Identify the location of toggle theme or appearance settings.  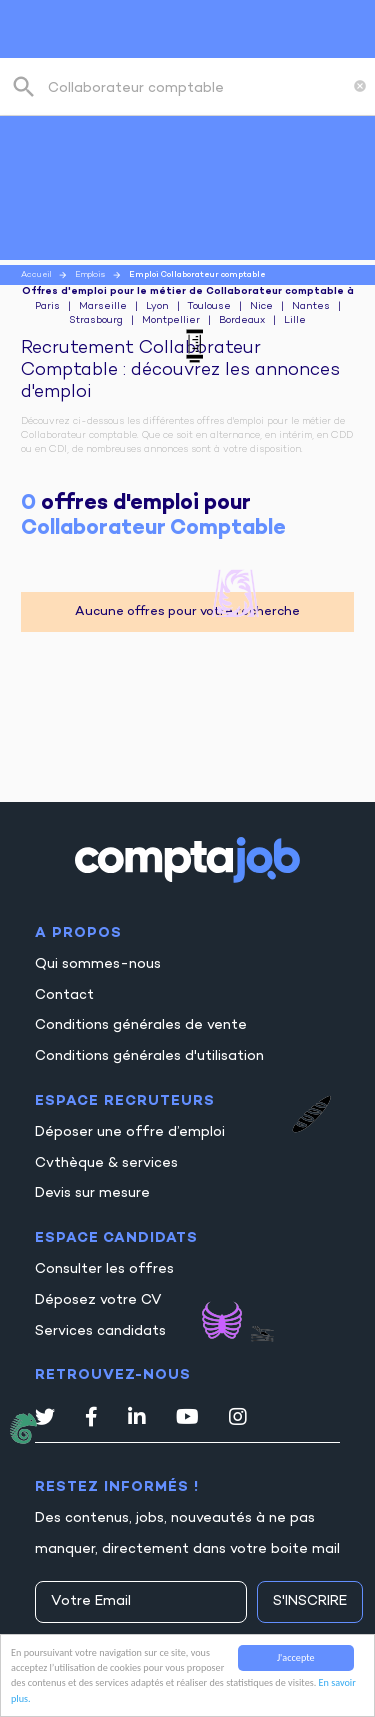
(23, 1428).